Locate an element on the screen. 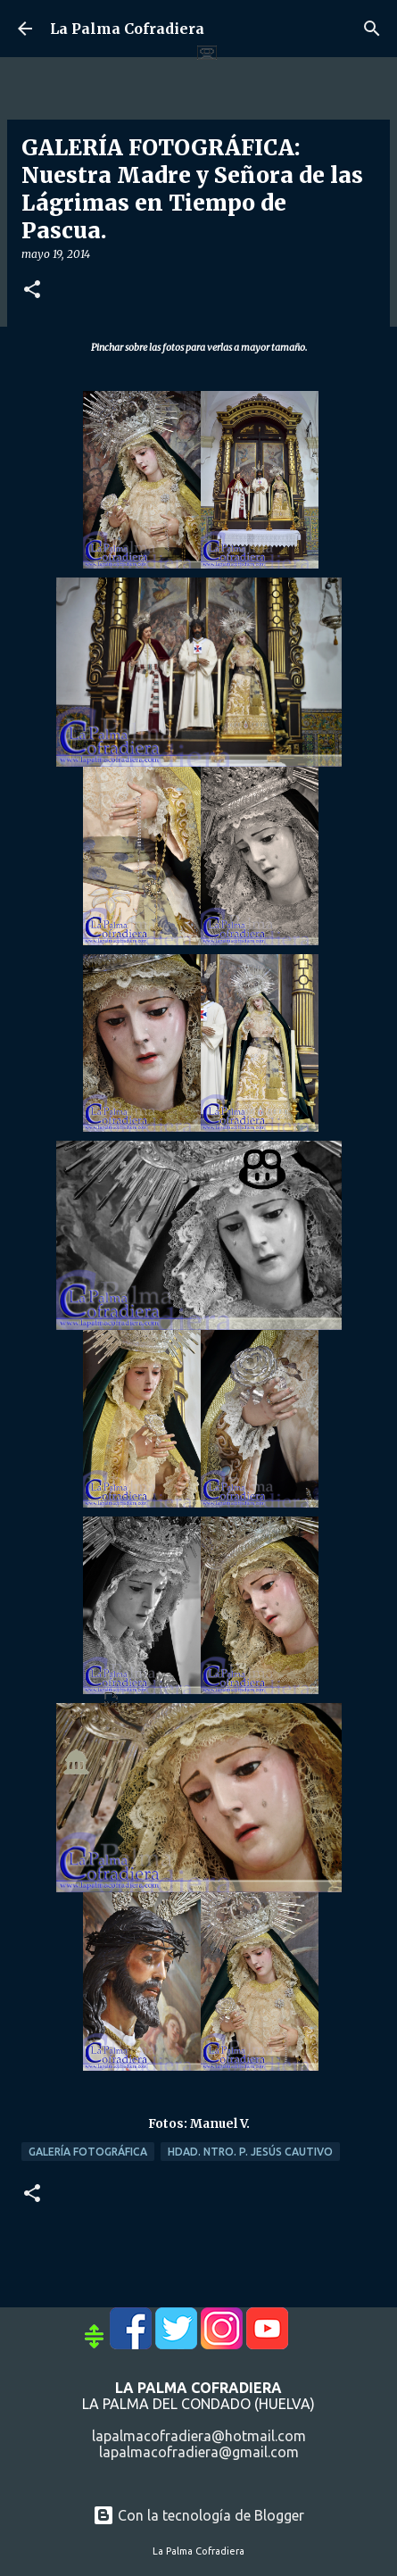 This screenshot has width=397, height=2576. split view vertically is located at coordinates (94, 2336).